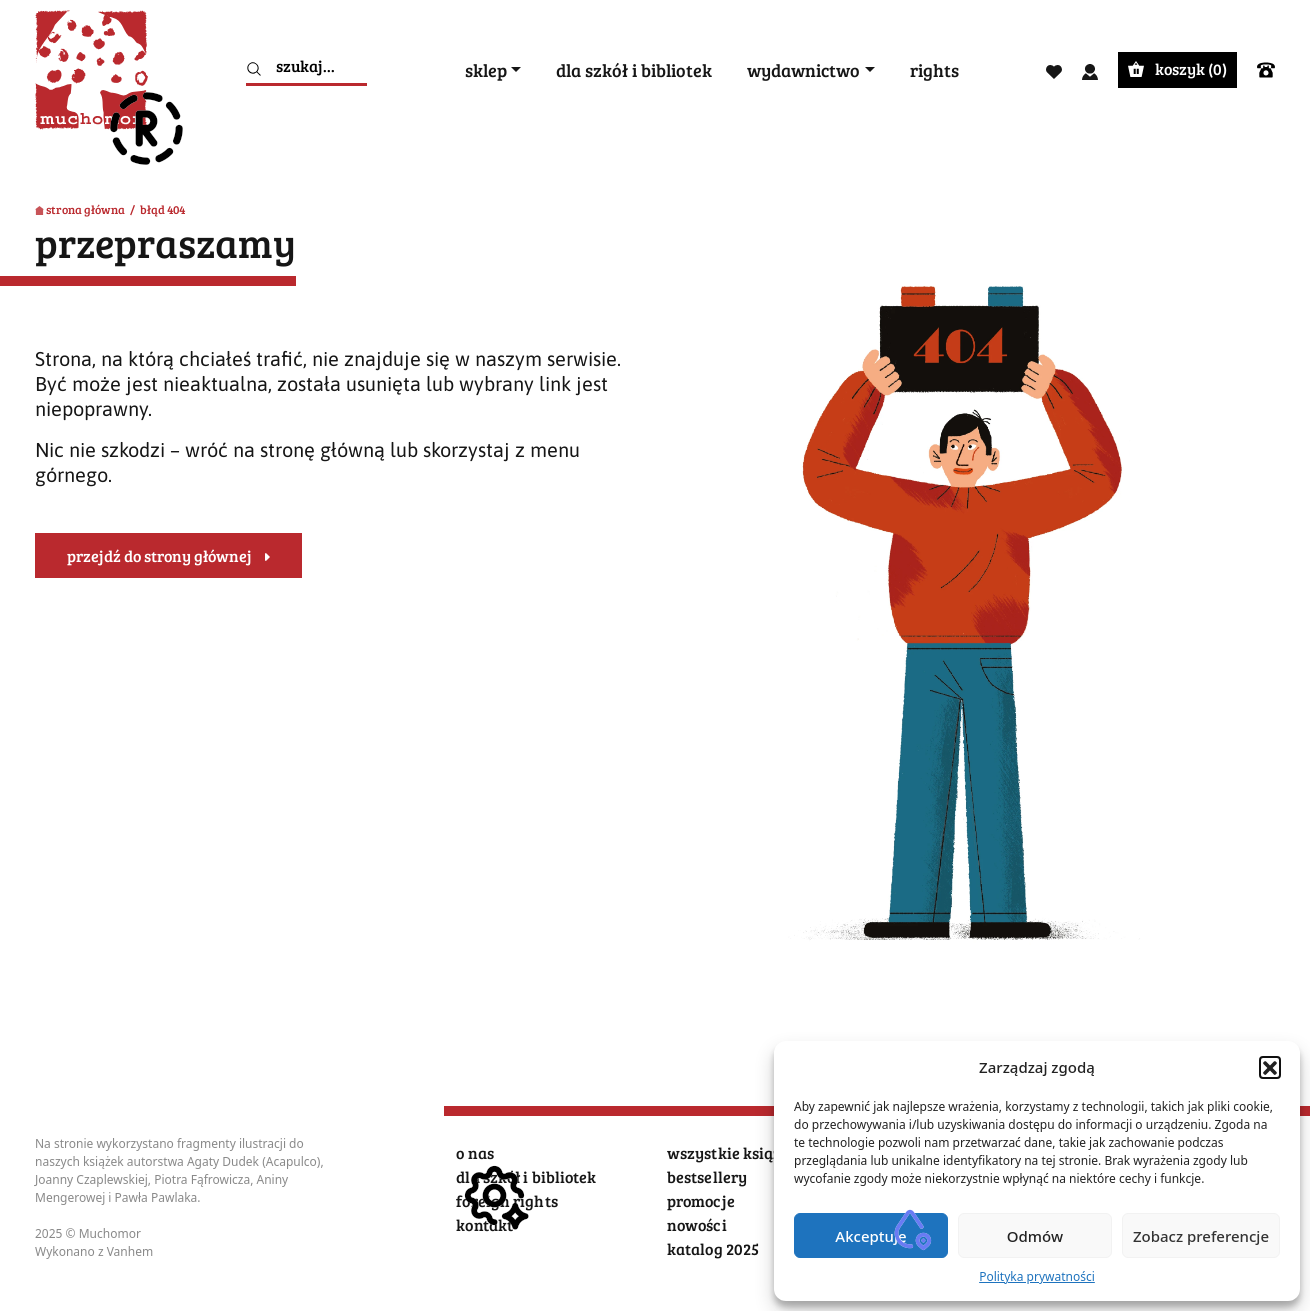 This screenshot has height=1311, width=1310. What do you see at coordinates (146, 128) in the screenshot?
I see `indicates registered trademark symbol` at bounding box center [146, 128].